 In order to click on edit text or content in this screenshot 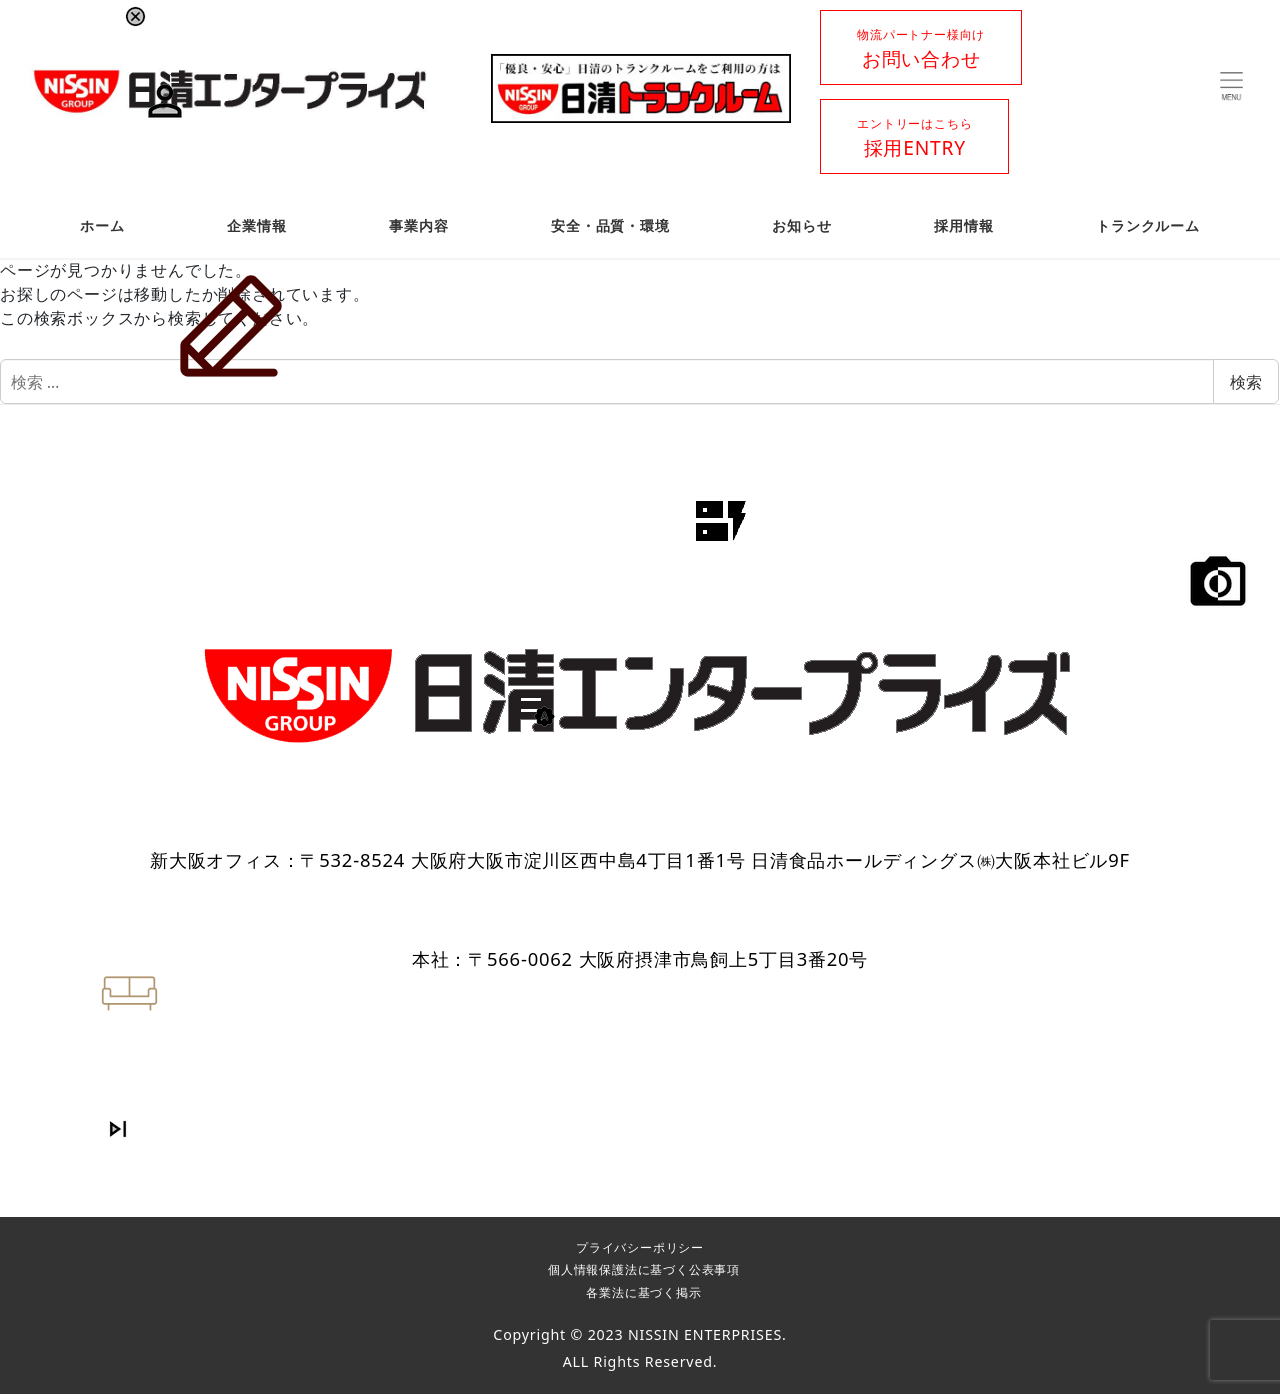, I will do `click(229, 328)`.